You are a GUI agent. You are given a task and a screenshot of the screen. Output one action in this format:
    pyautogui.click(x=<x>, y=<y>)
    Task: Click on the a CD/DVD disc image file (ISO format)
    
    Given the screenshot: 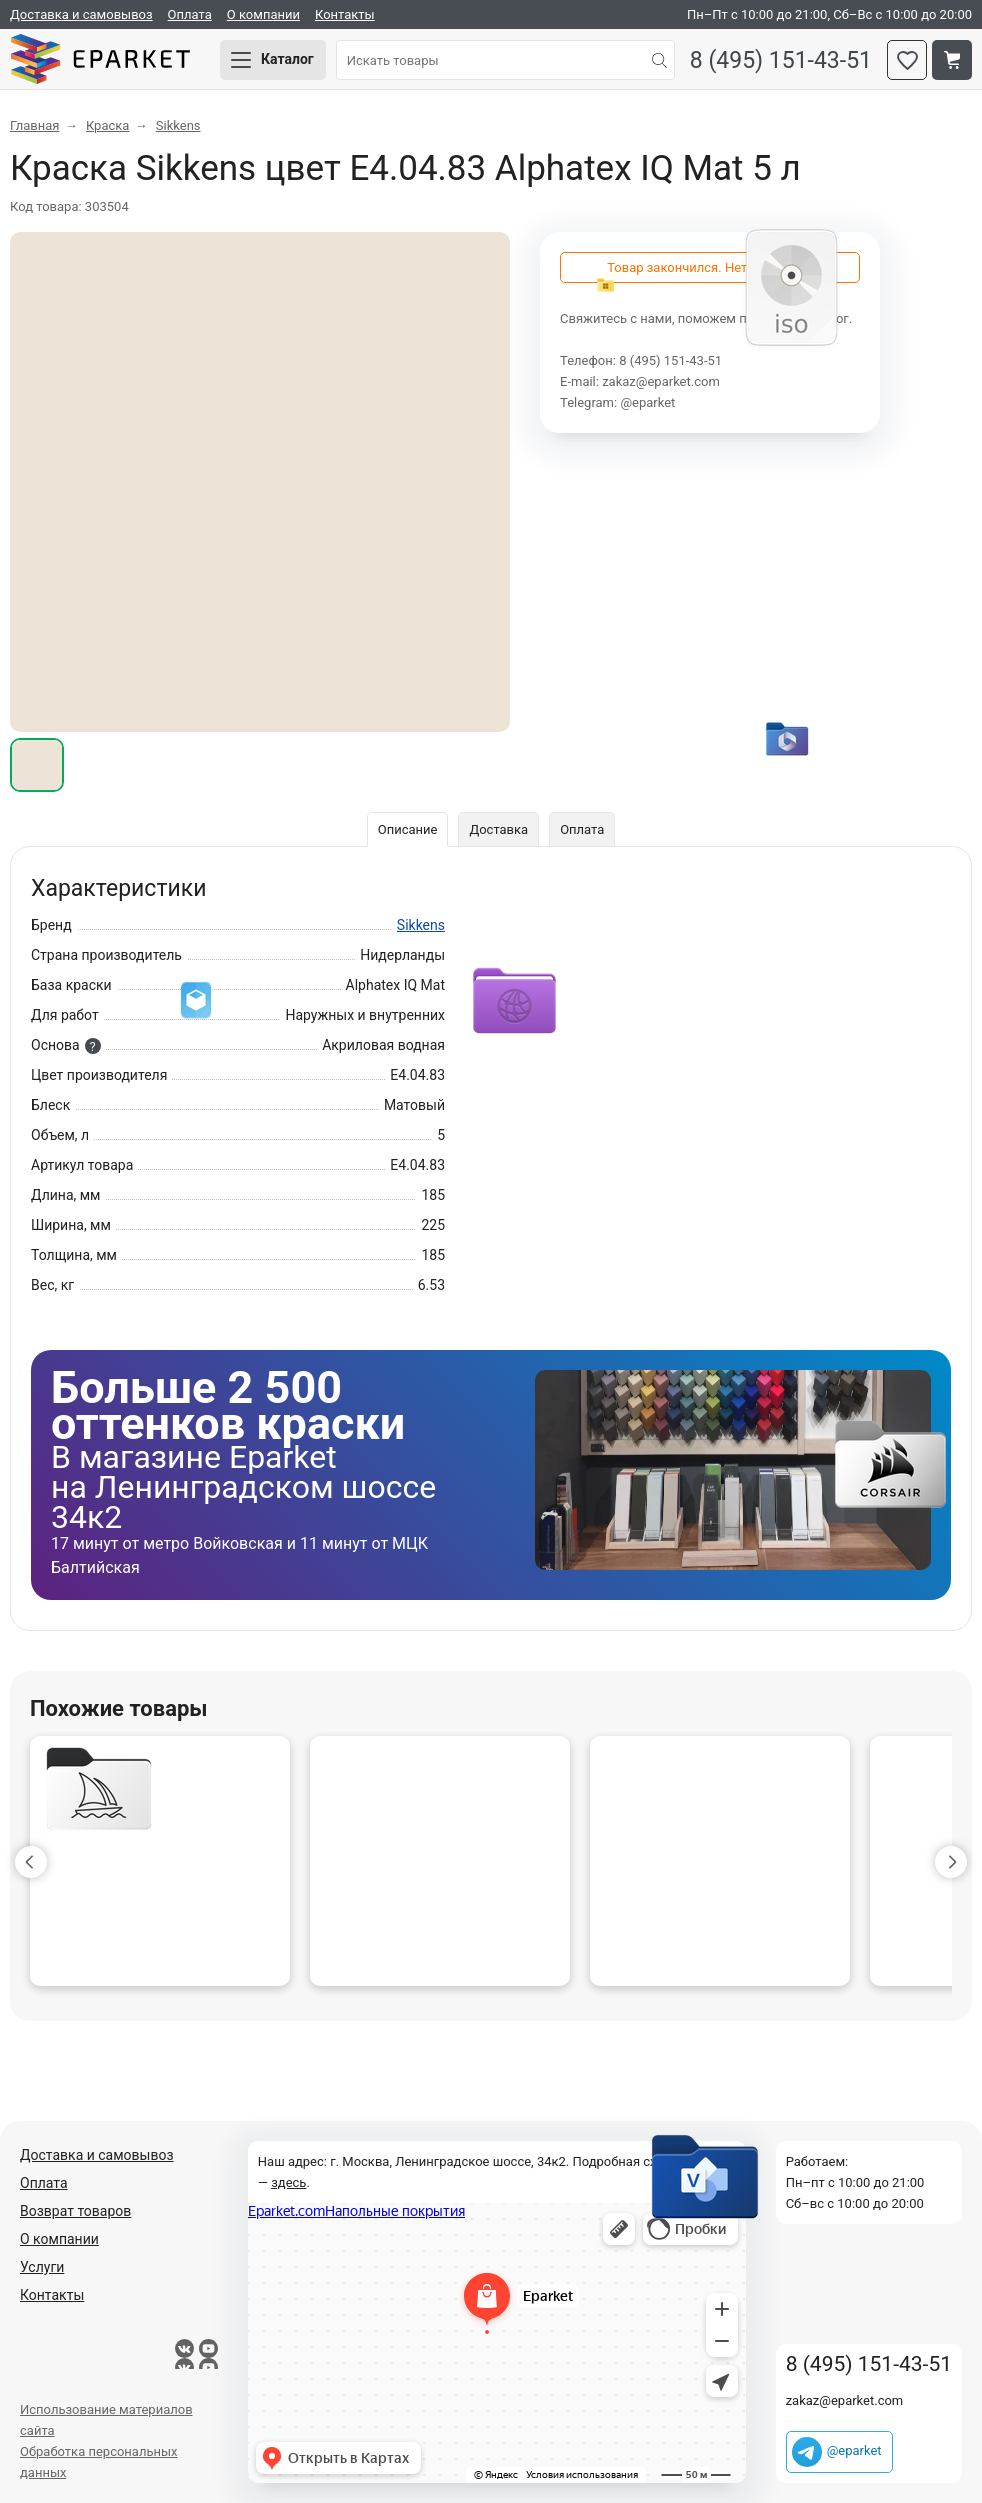 What is the action you would take?
    pyautogui.click(x=791, y=287)
    